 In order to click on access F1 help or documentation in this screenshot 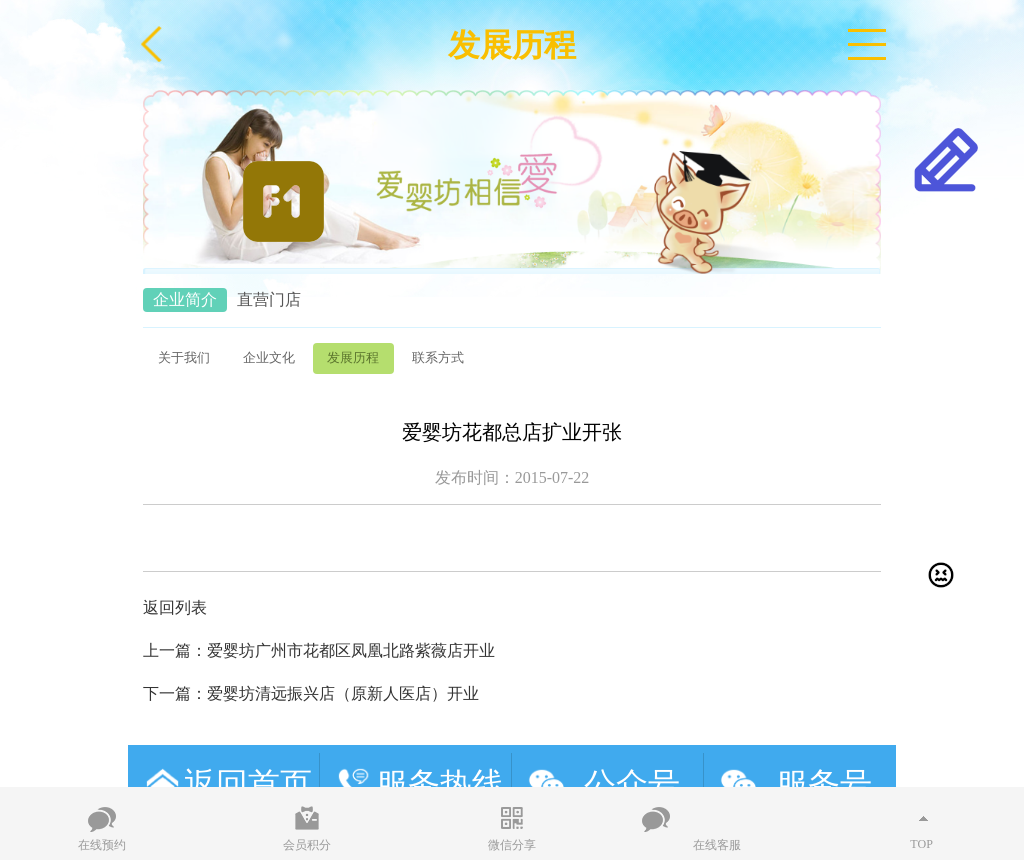, I will do `click(283, 201)`.